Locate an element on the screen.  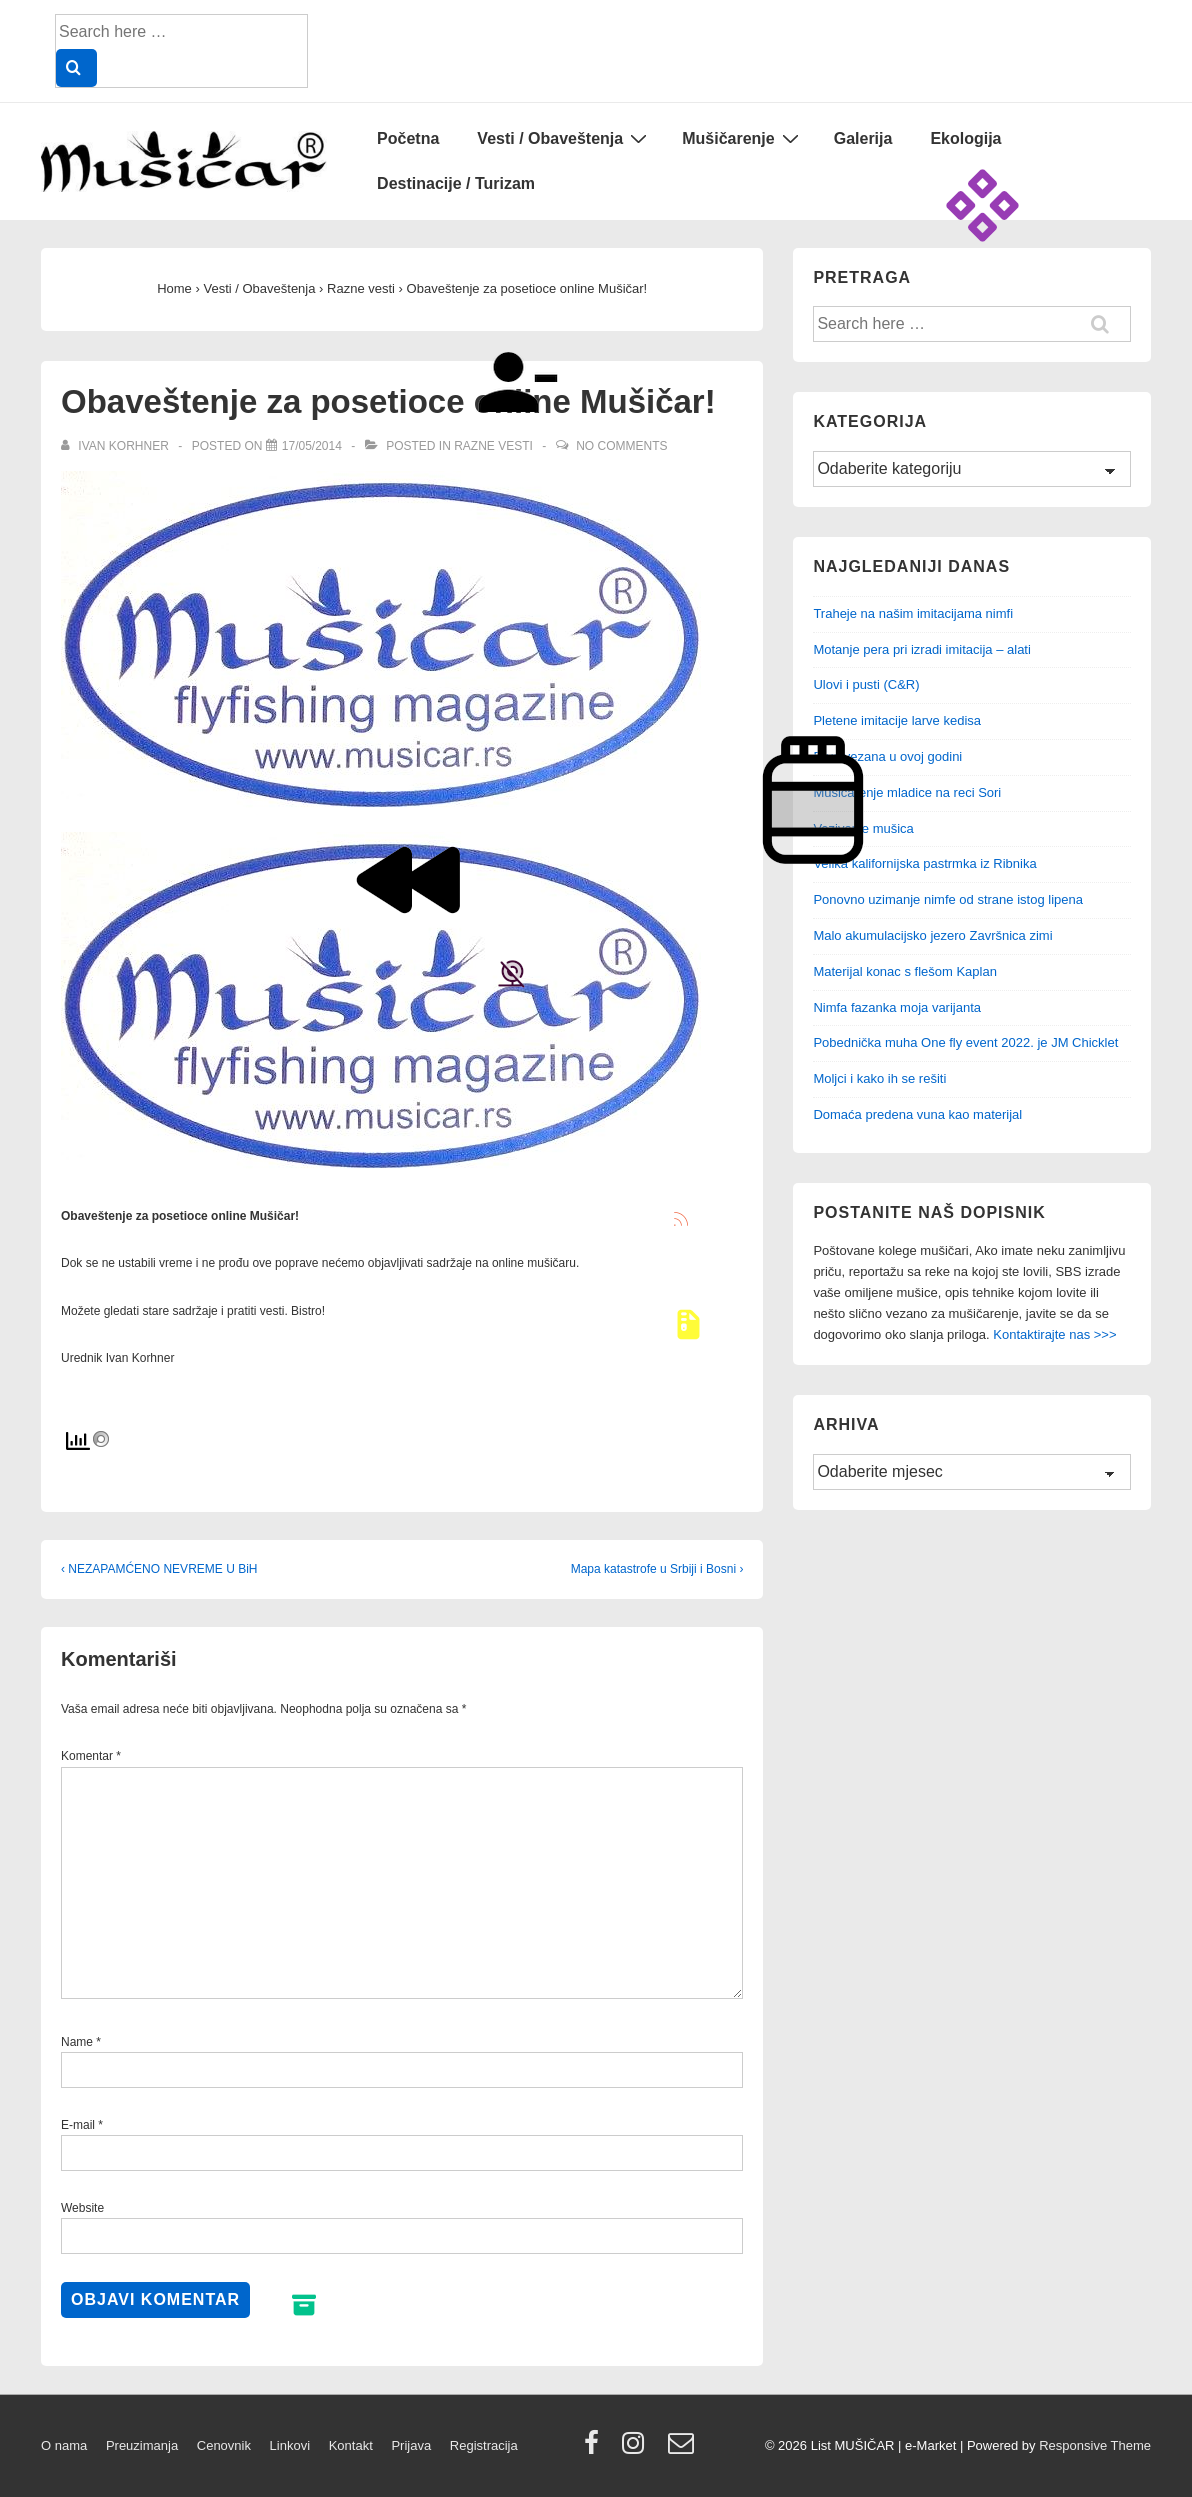
subscribe to RSS feed is located at coordinates (680, 1220).